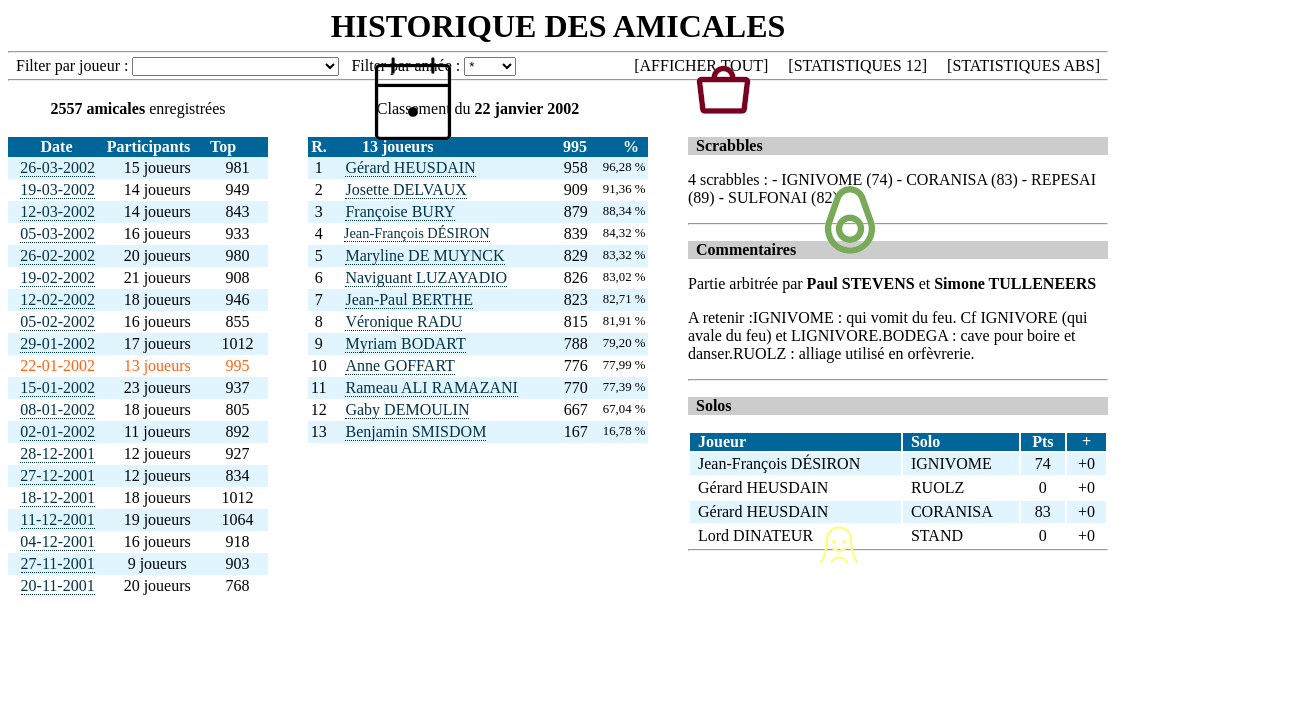 The width and height of the screenshot is (1312, 720). I want to click on indicates linux operating system compatibility, so click(839, 547).